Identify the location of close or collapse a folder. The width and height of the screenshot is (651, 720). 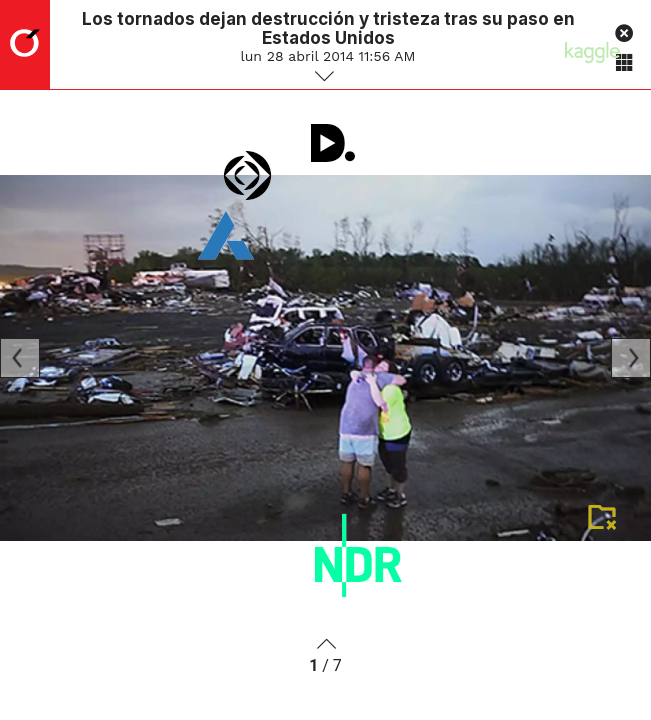
(602, 517).